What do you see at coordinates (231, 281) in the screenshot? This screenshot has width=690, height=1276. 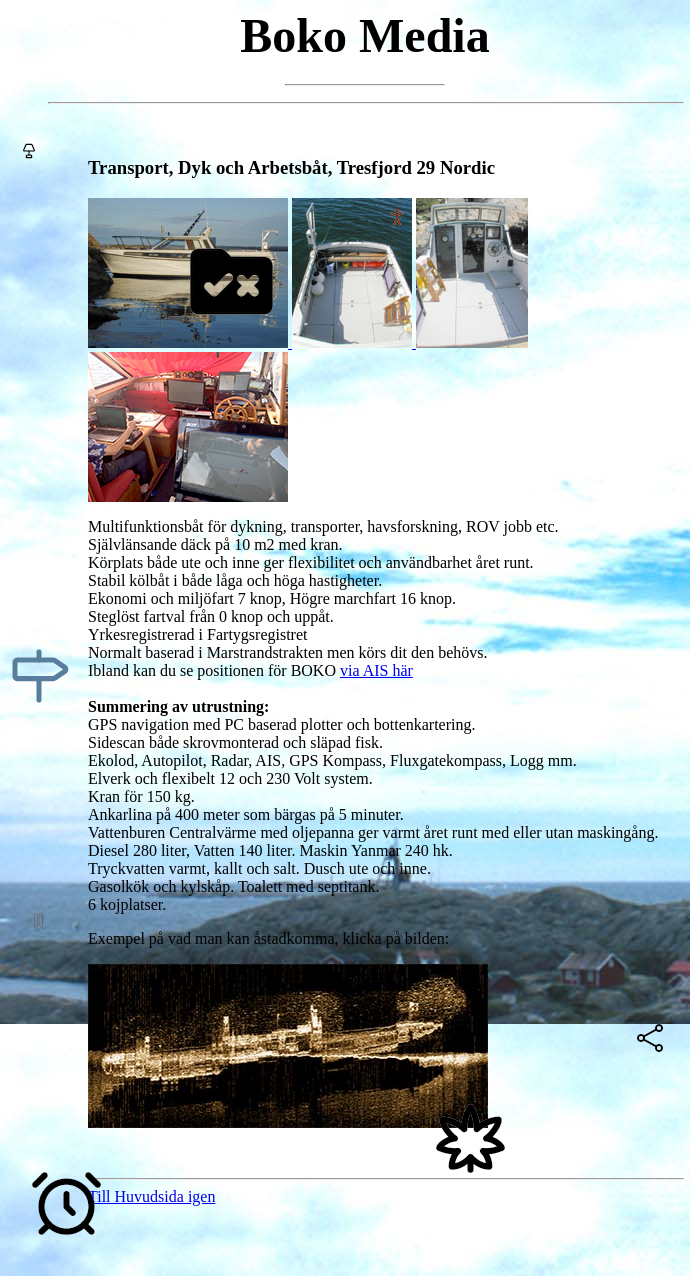 I see `folder containing validated and rejected items` at bounding box center [231, 281].